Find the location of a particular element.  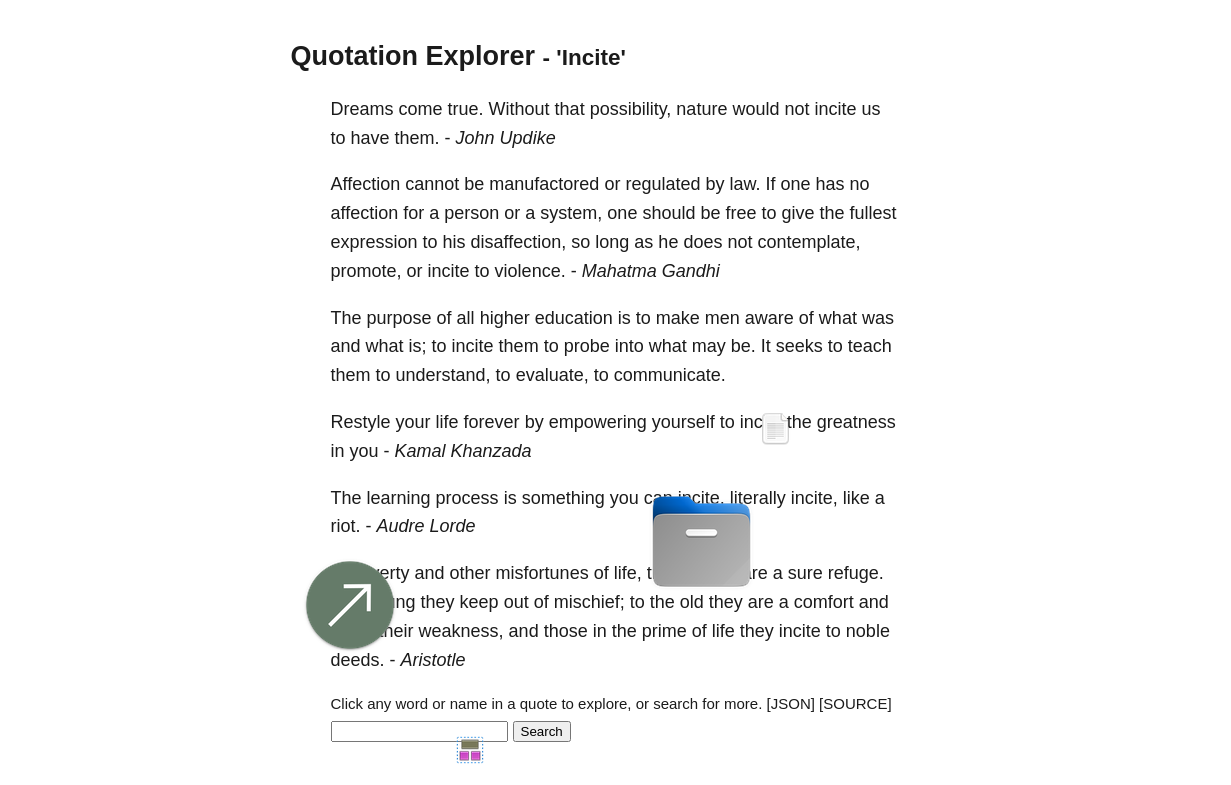

open the file manager application is located at coordinates (701, 541).